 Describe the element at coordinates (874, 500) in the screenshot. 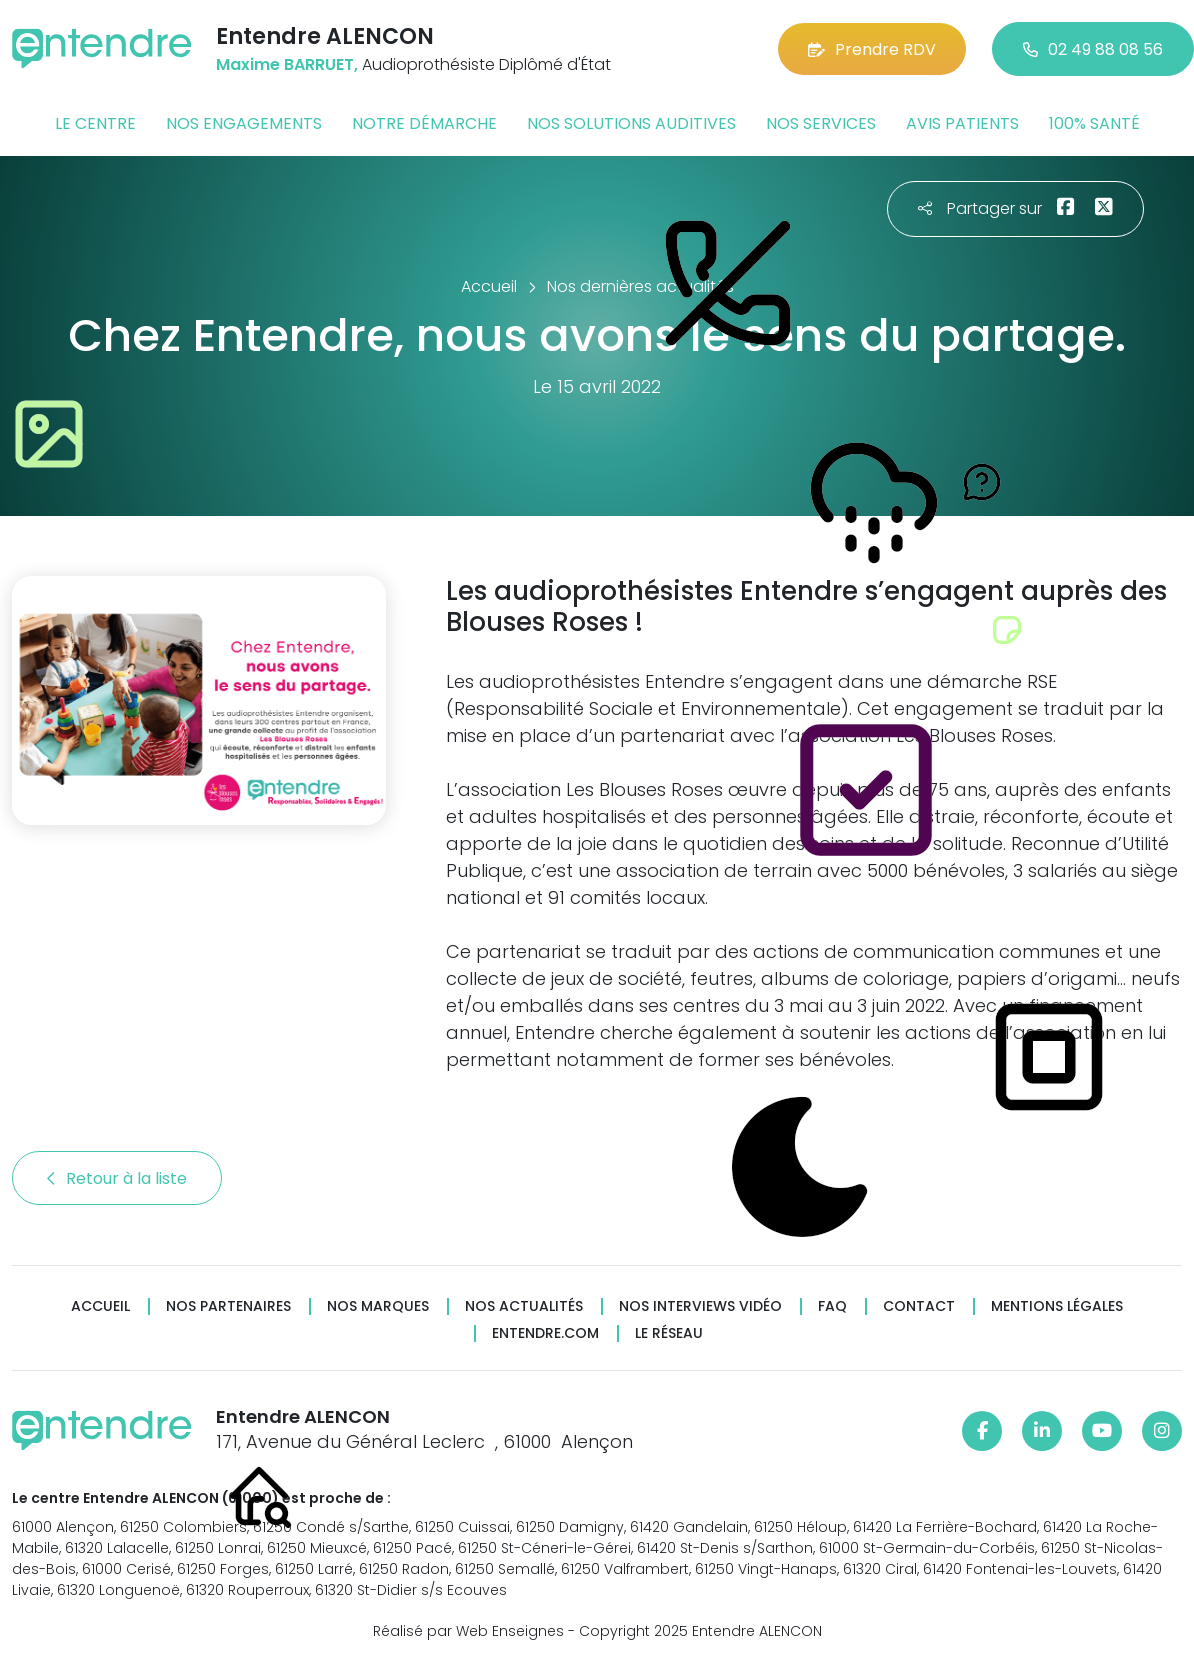

I see `indicates light rain or drizzle conditions` at that location.